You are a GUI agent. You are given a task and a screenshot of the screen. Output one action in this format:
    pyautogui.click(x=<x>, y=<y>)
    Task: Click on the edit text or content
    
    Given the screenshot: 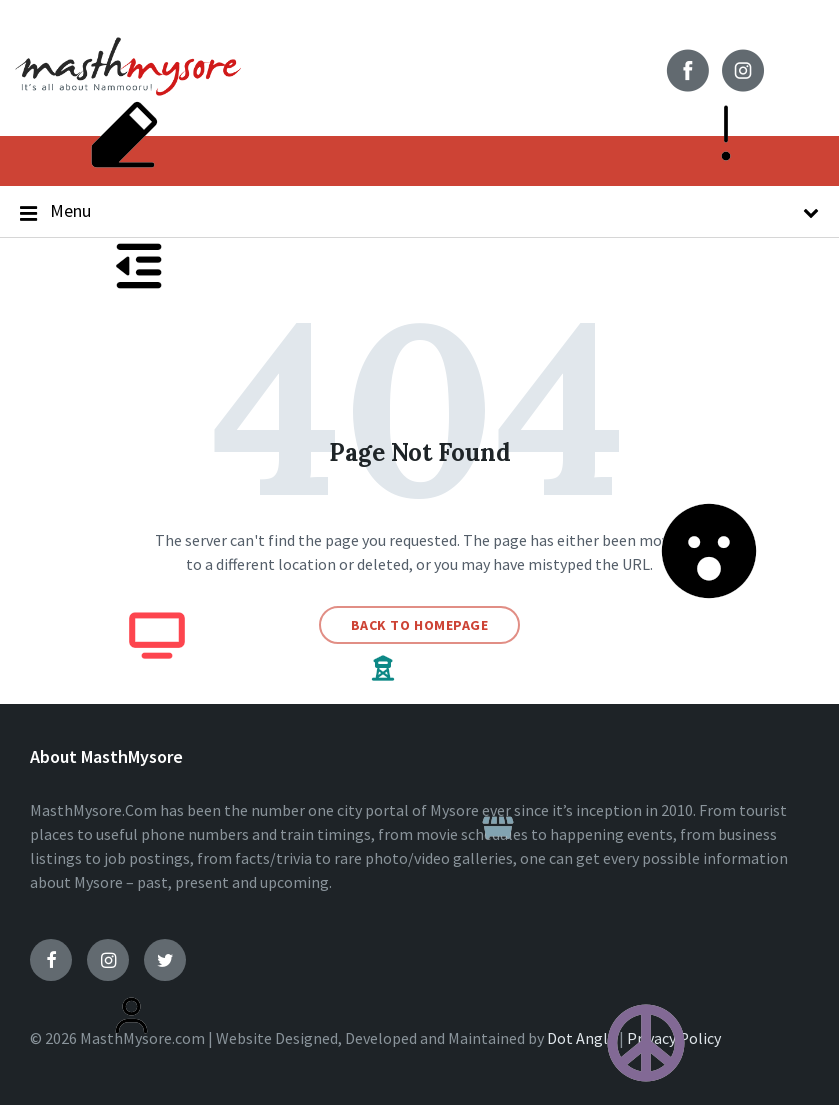 What is the action you would take?
    pyautogui.click(x=123, y=136)
    